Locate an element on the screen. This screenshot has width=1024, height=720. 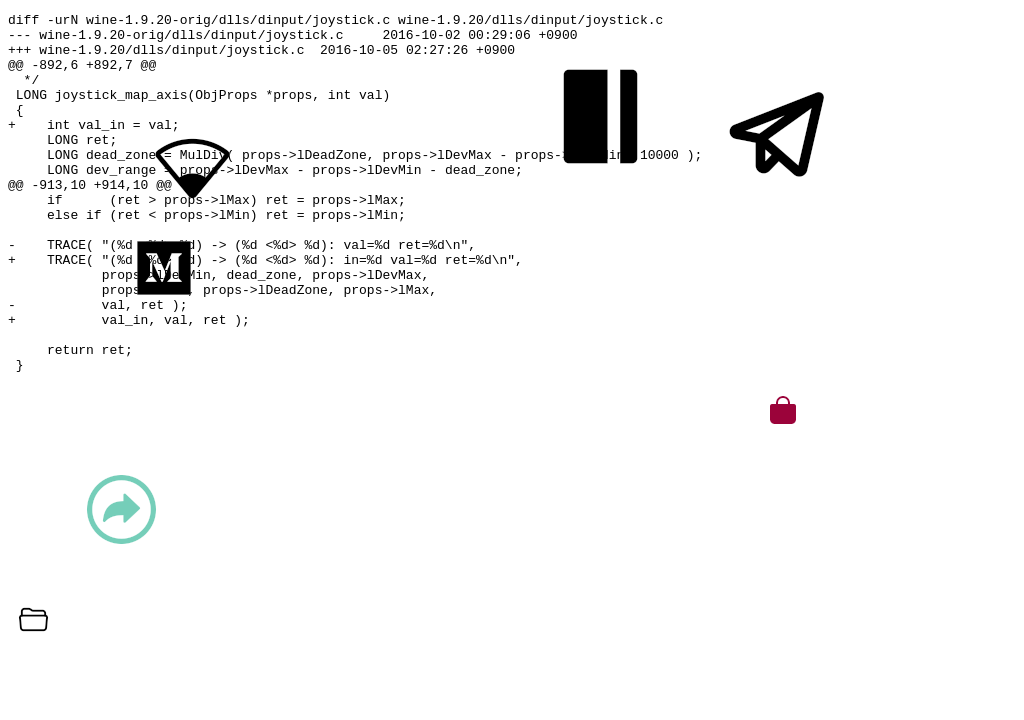
indicates weak wifi signal strength is located at coordinates (192, 168).